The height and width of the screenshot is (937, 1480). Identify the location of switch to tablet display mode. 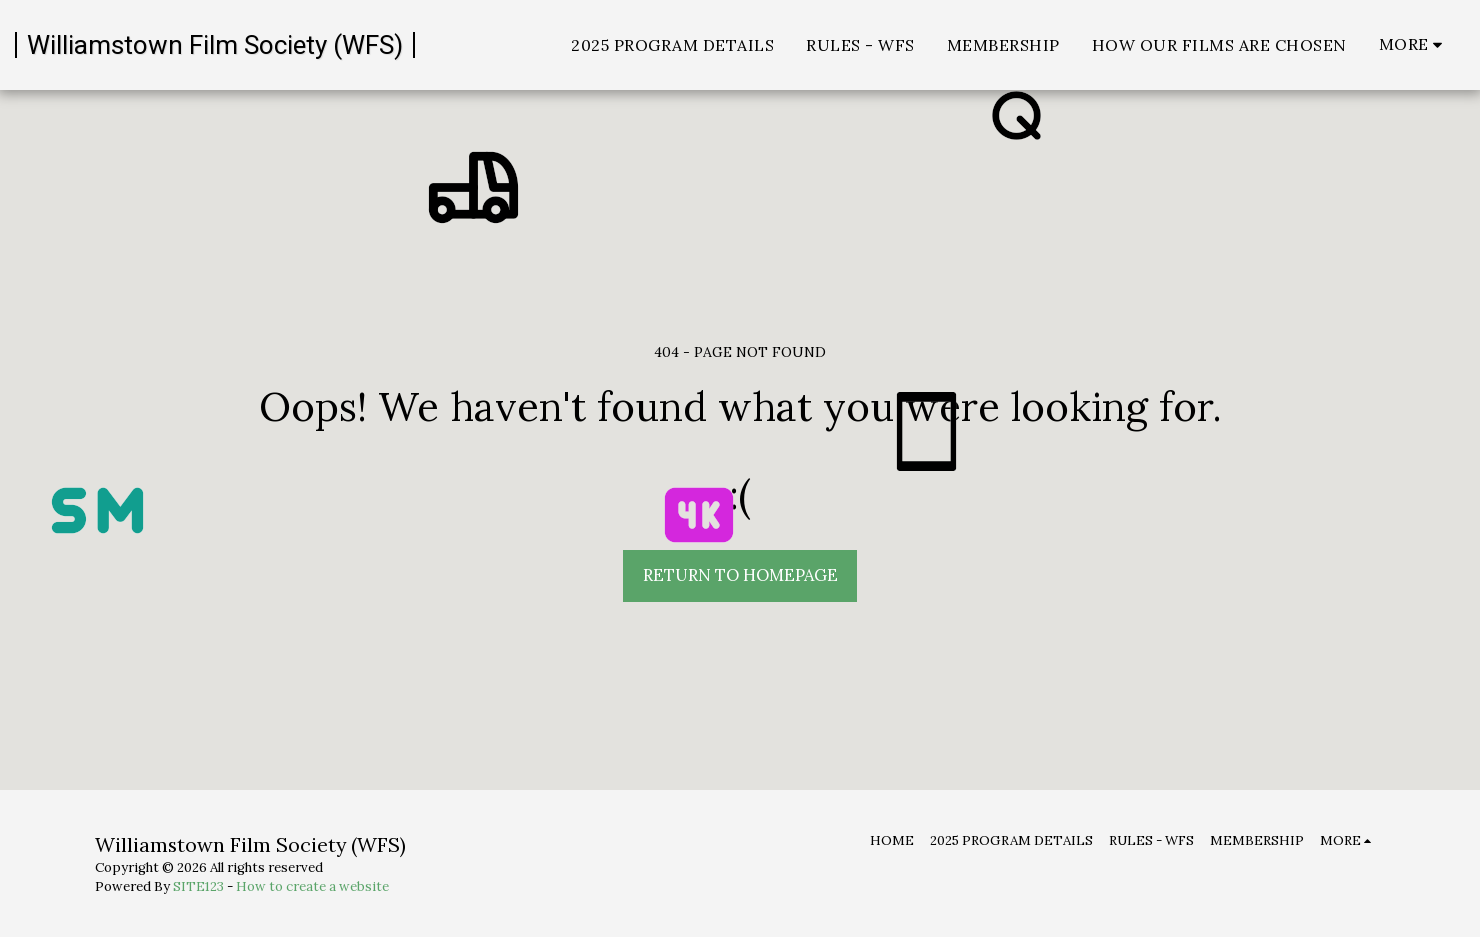
(926, 431).